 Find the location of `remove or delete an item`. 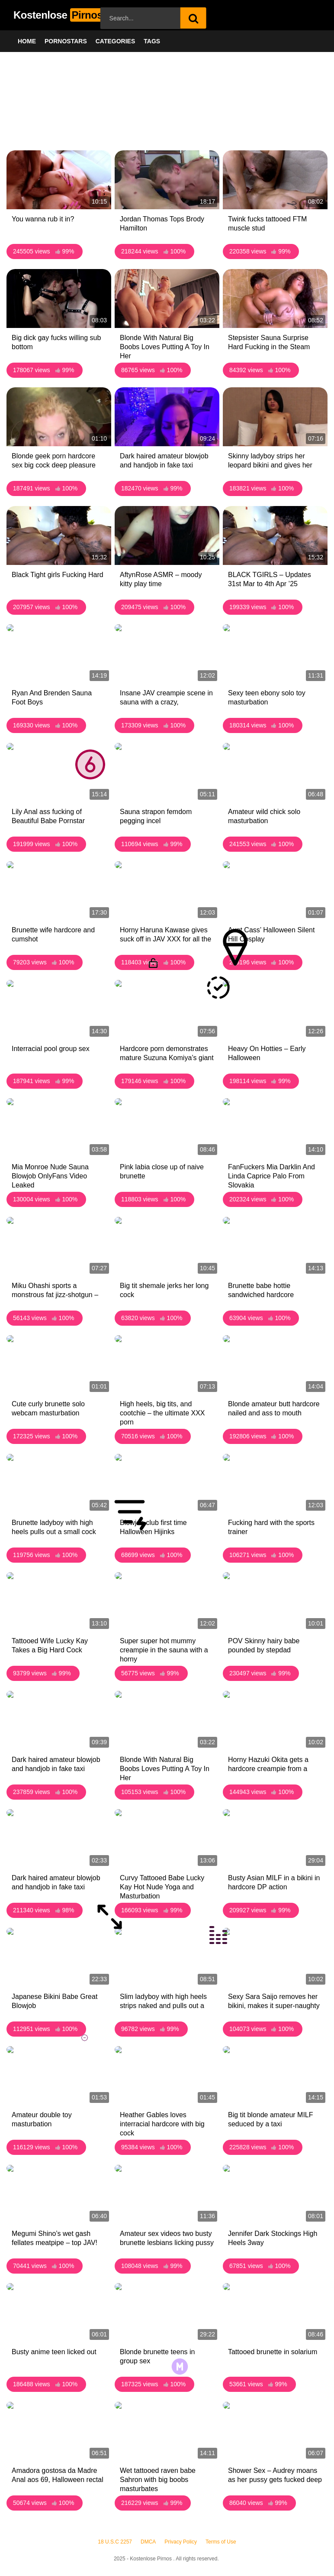

remove or delete an item is located at coordinates (84, 2037).